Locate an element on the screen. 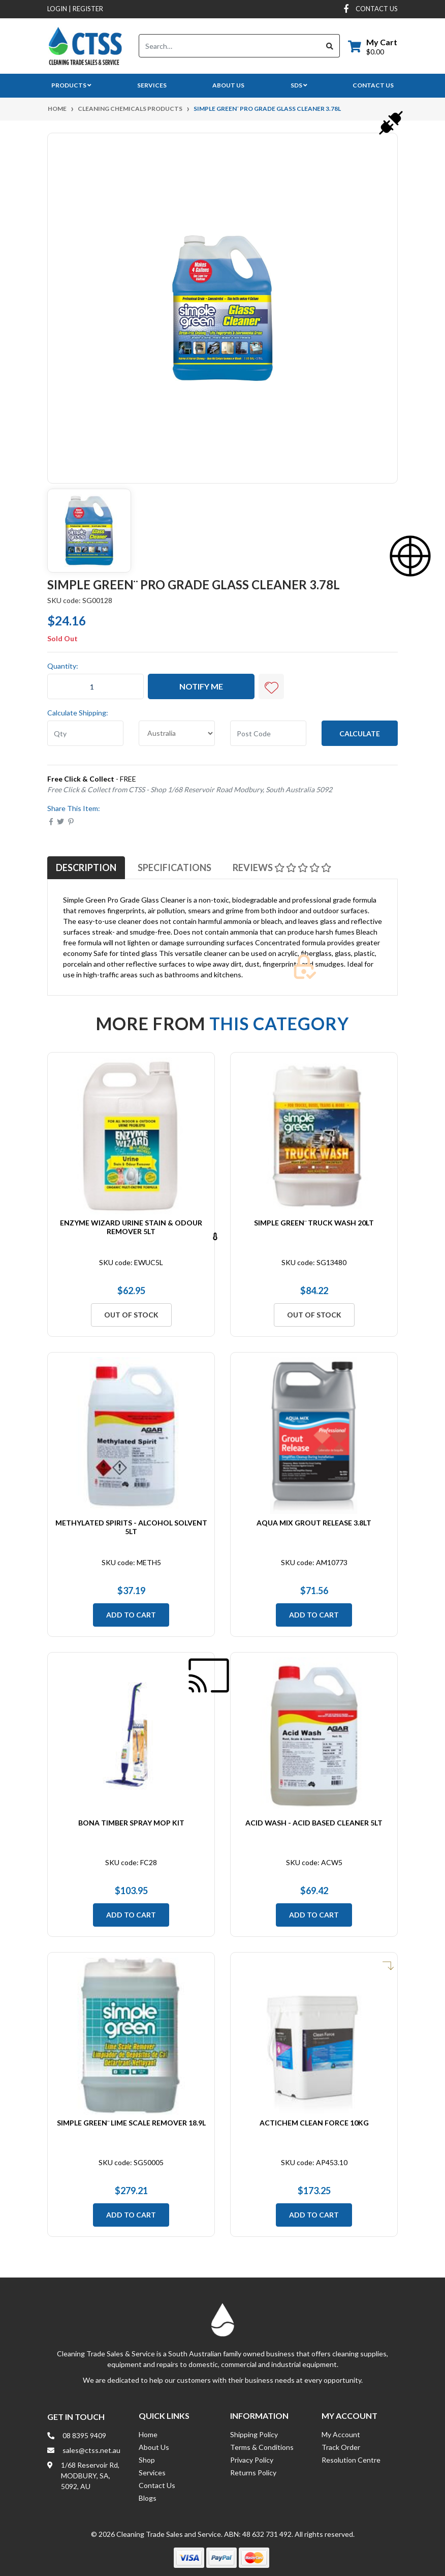 This screenshot has width=445, height=2576. view polar chart data is located at coordinates (410, 556).